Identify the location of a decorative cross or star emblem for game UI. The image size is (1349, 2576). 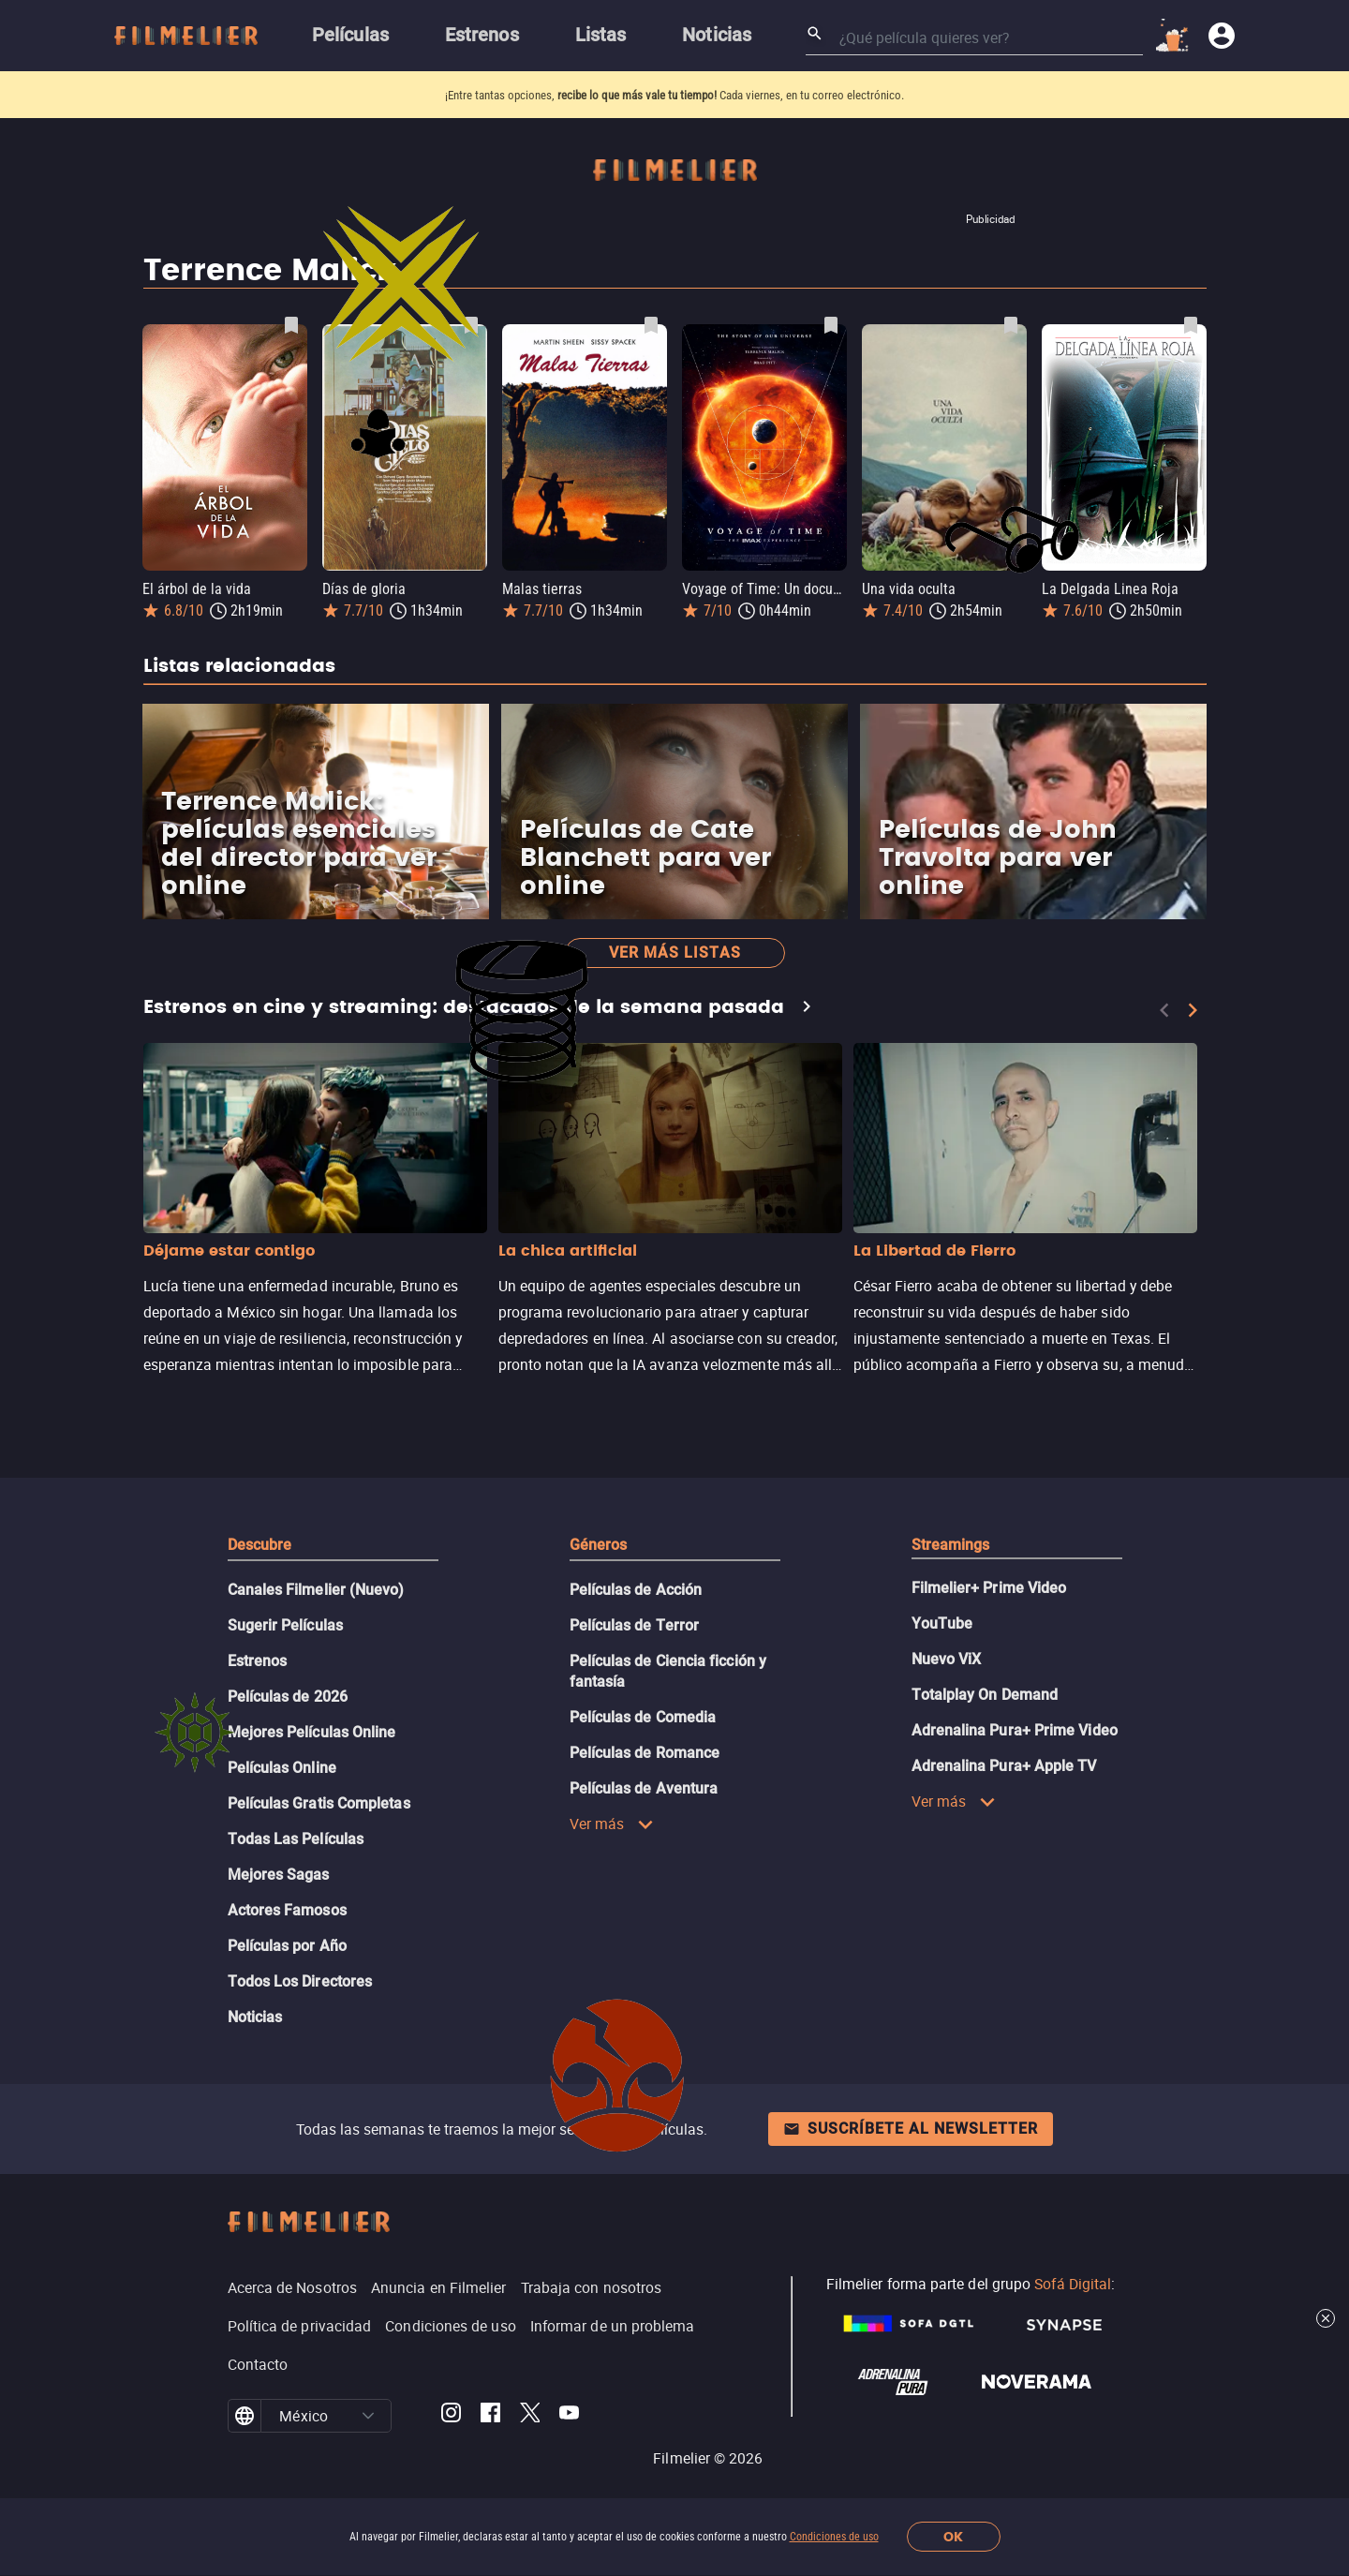
(400, 284).